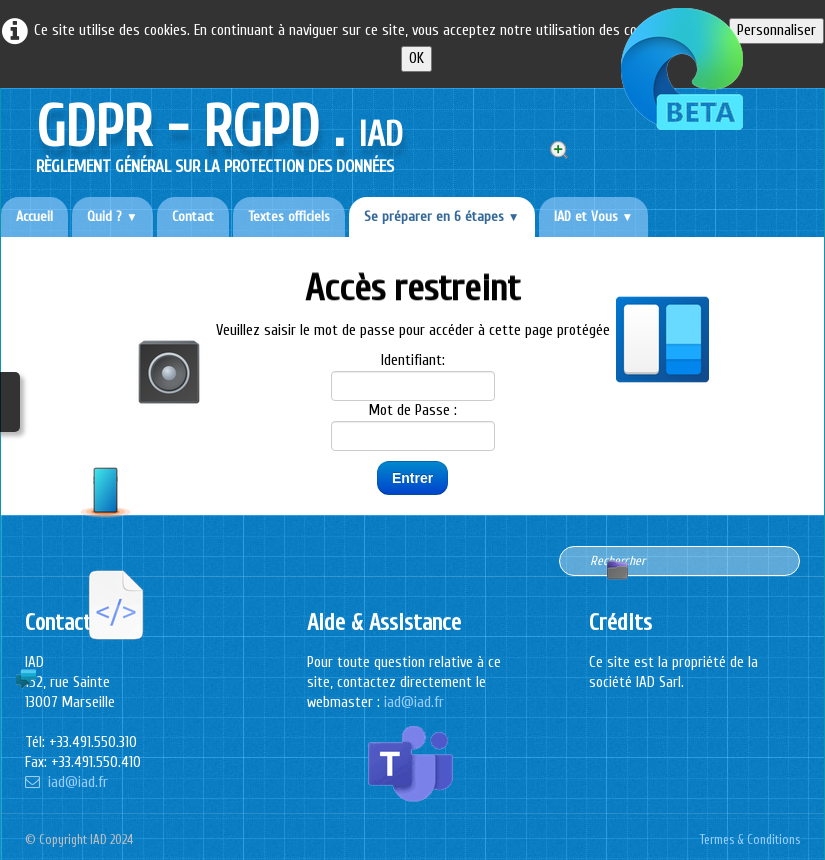 The width and height of the screenshot is (825, 860). Describe the element at coordinates (662, 339) in the screenshot. I see `open the widgets panel` at that location.